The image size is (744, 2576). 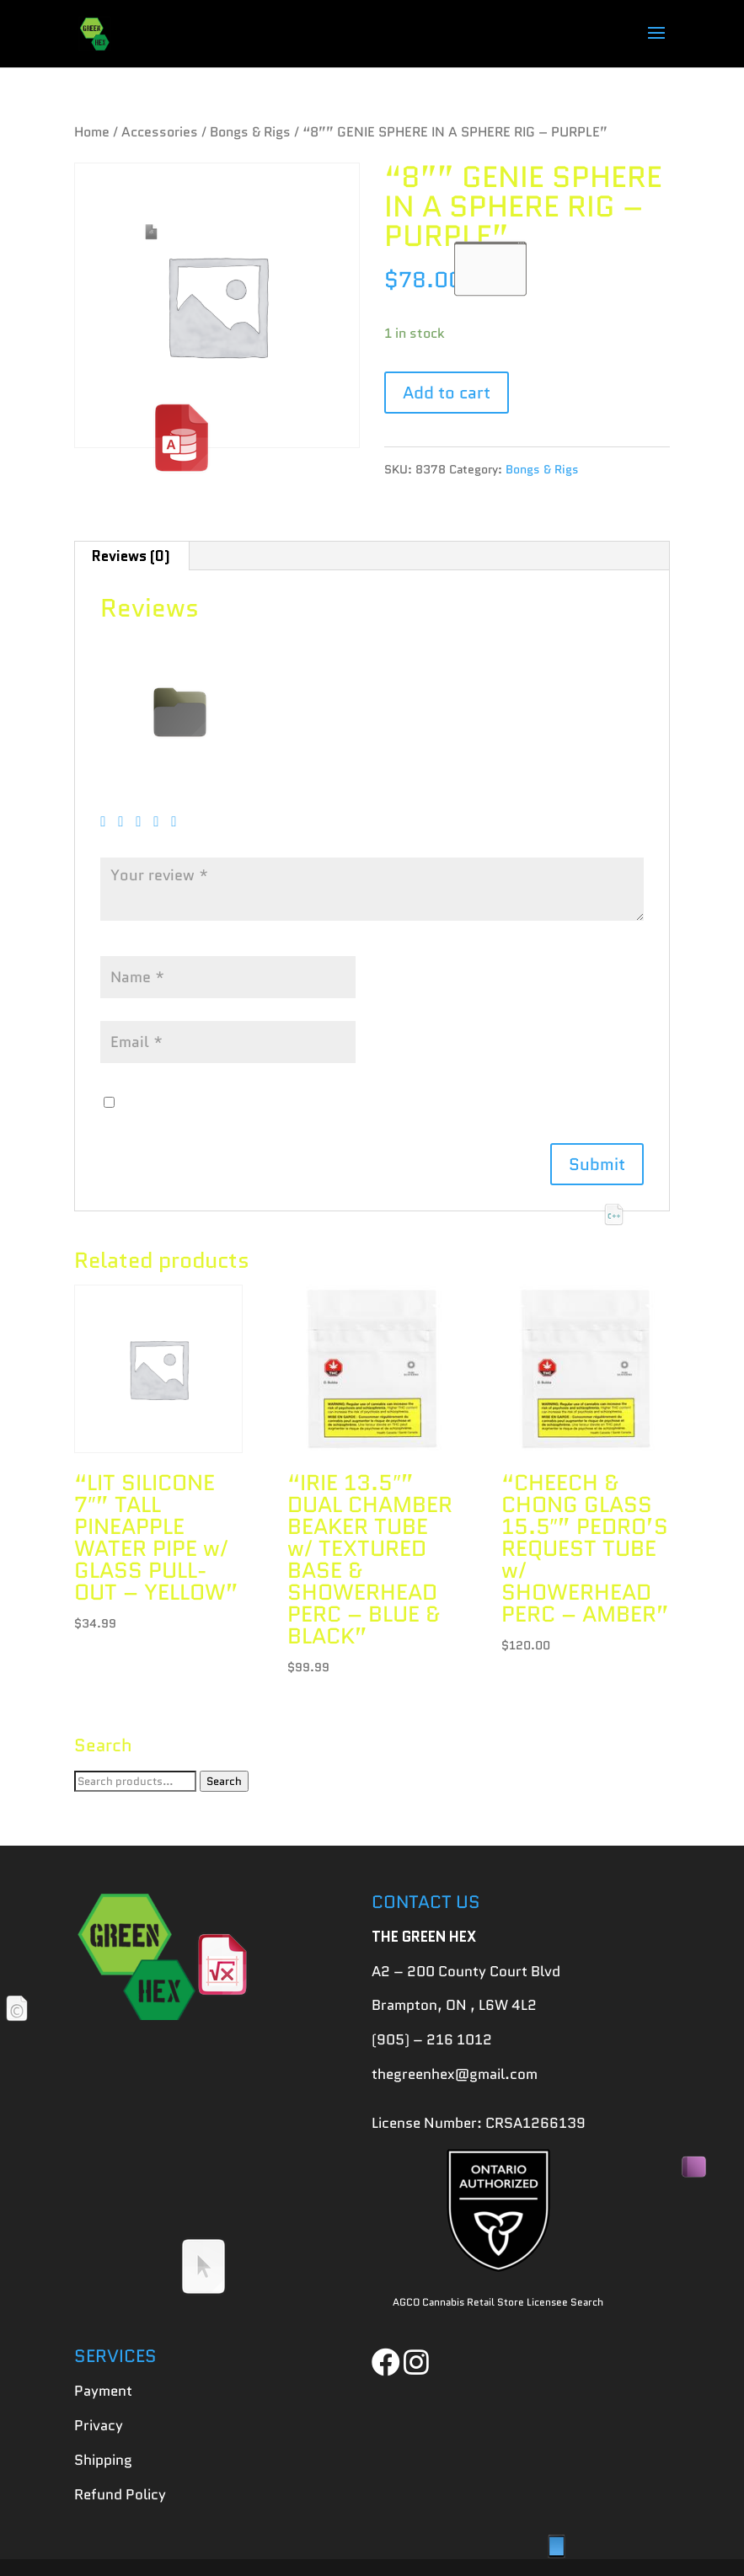 I want to click on open a new window, so click(x=490, y=269).